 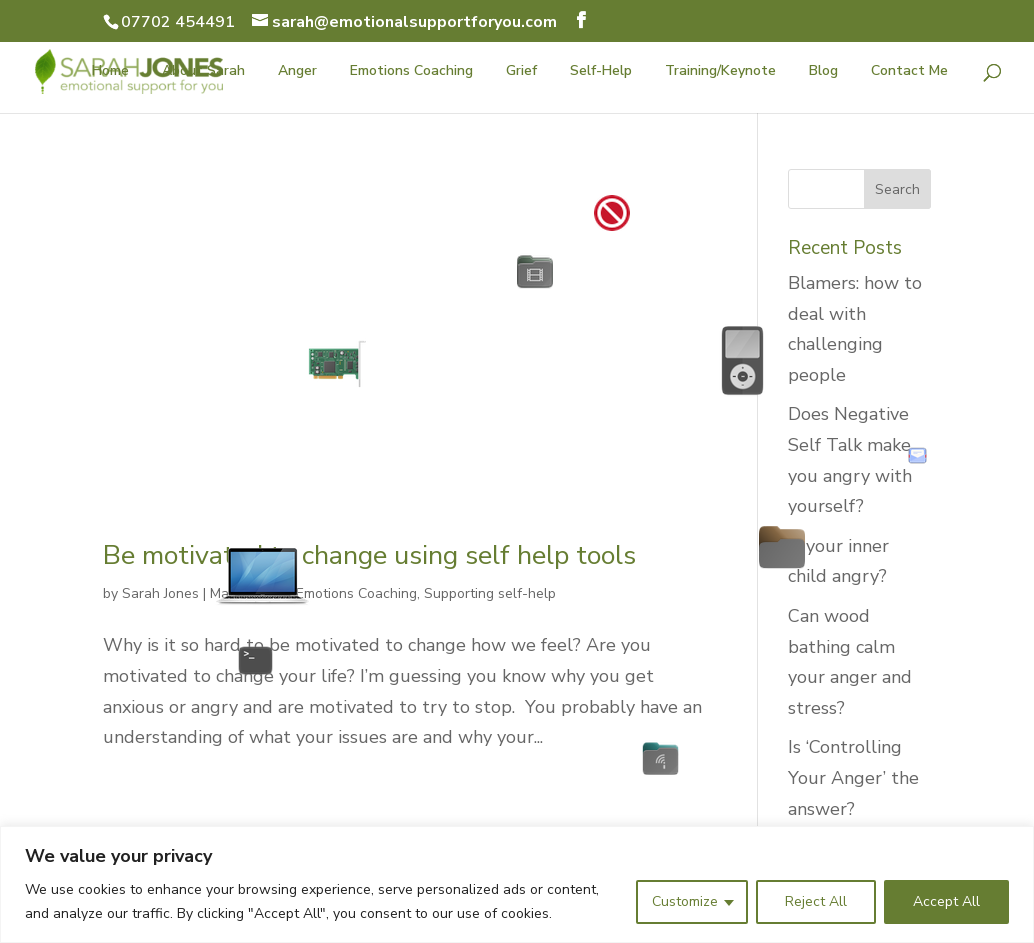 What do you see at coordinates (660, 758) in the screenshot?
I see `open insync cloud sync folder` at bounding box center [660, 758].